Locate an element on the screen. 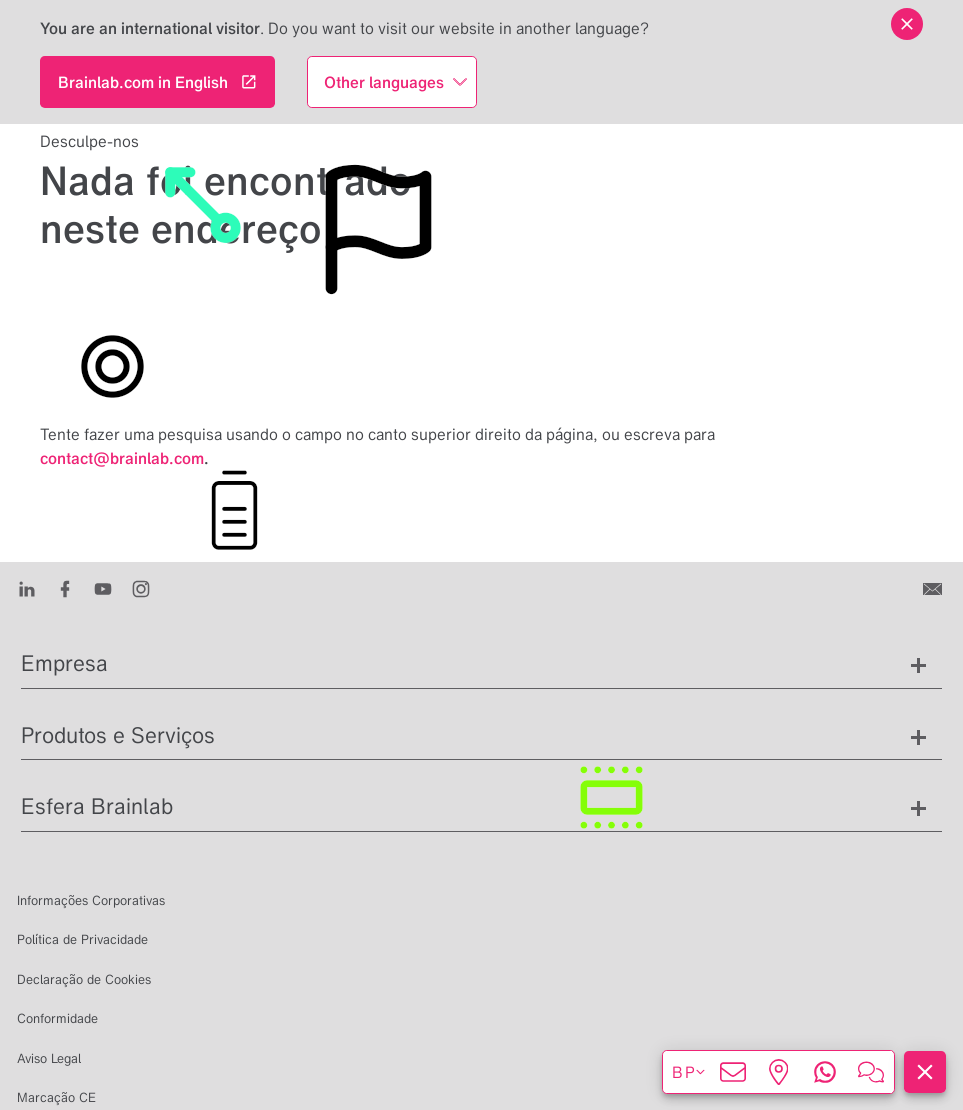 The image size is (963, 1110). flag or report content is located at coordinates (378, 229).